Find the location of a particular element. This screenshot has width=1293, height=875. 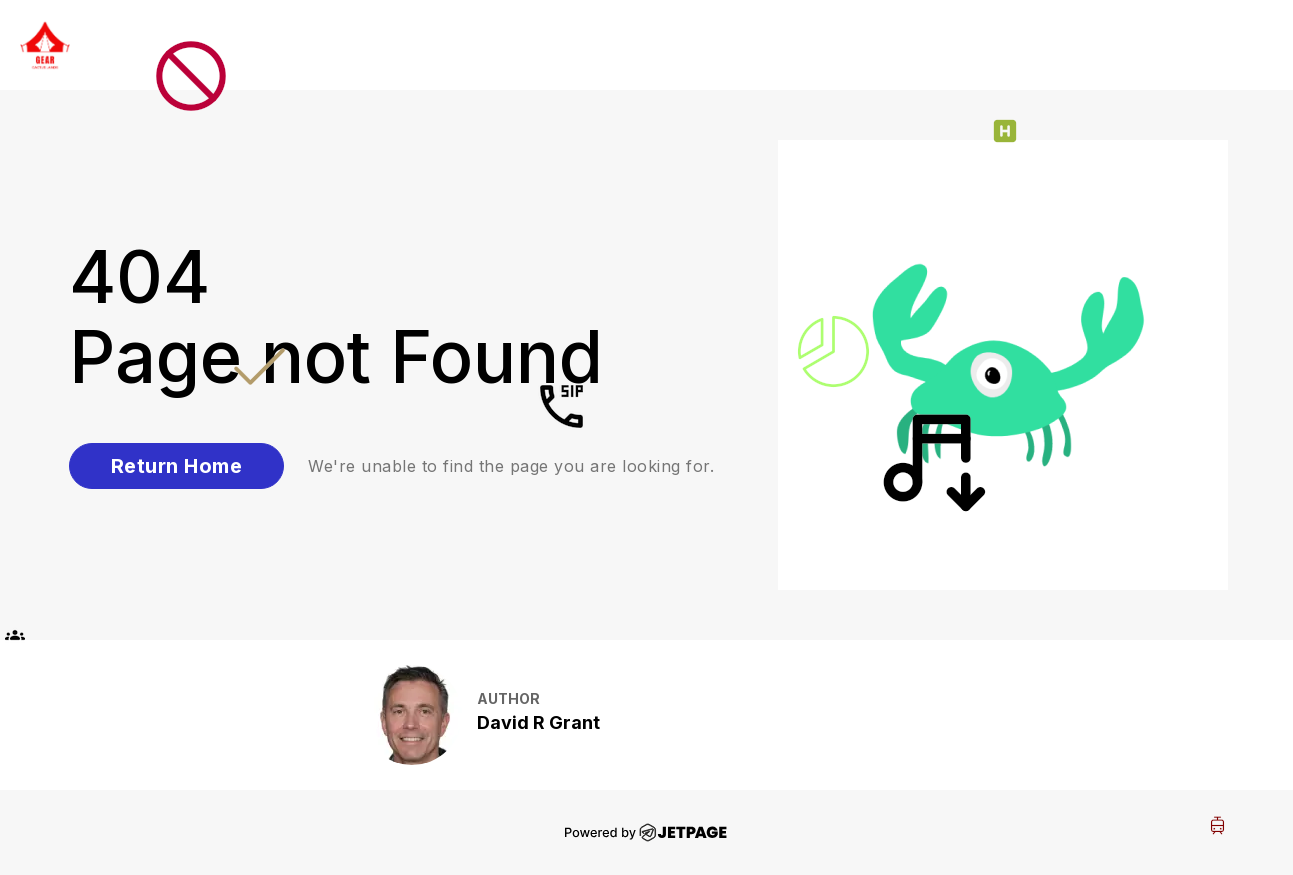

indicates blocked or prohibited content is located at coordinates (191, 76).